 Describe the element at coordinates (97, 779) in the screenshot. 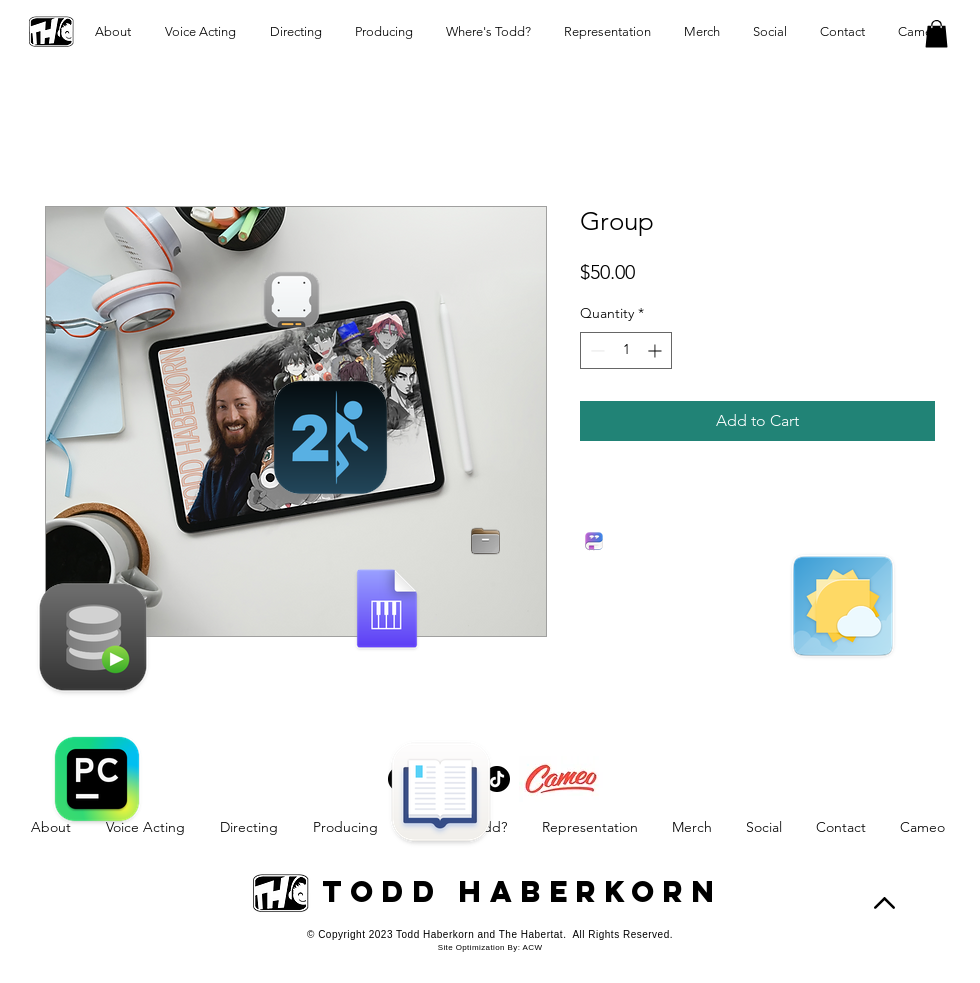

I see `open PyCharm IDE` at that location.